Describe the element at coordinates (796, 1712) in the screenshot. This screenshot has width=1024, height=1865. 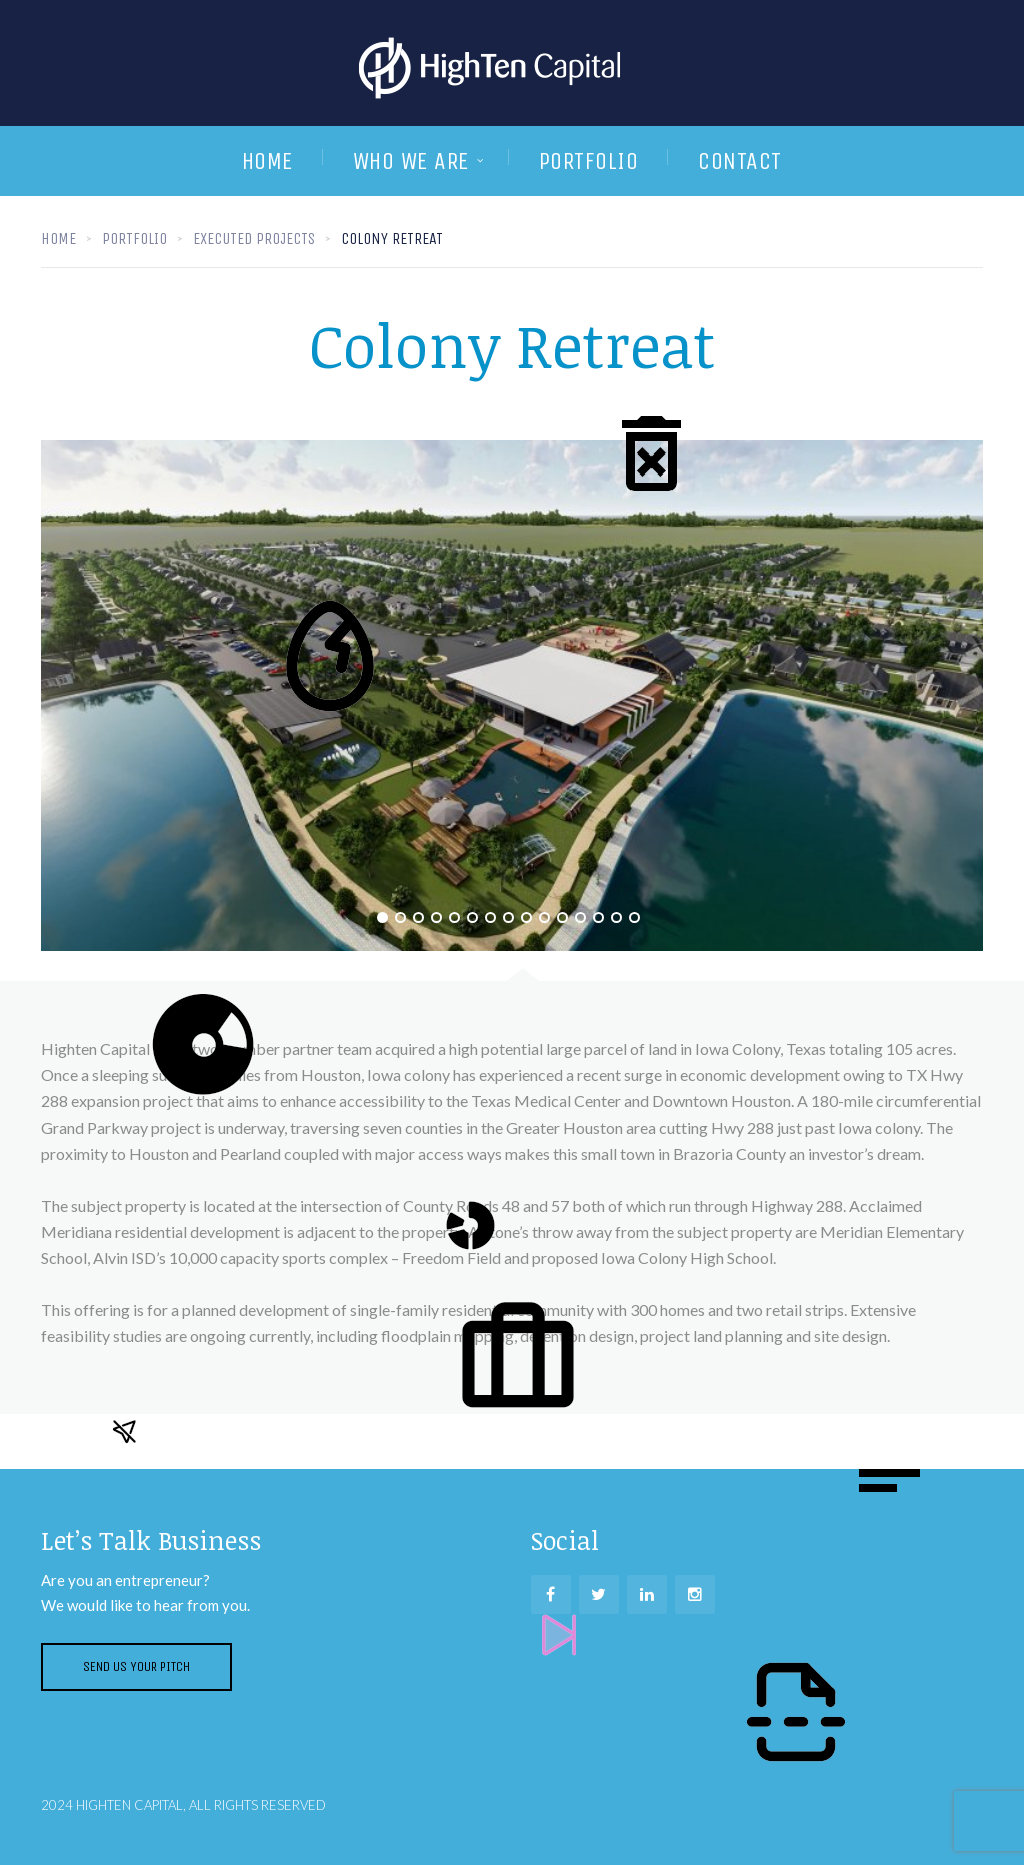
I see `insert a page break in the document` at that location.